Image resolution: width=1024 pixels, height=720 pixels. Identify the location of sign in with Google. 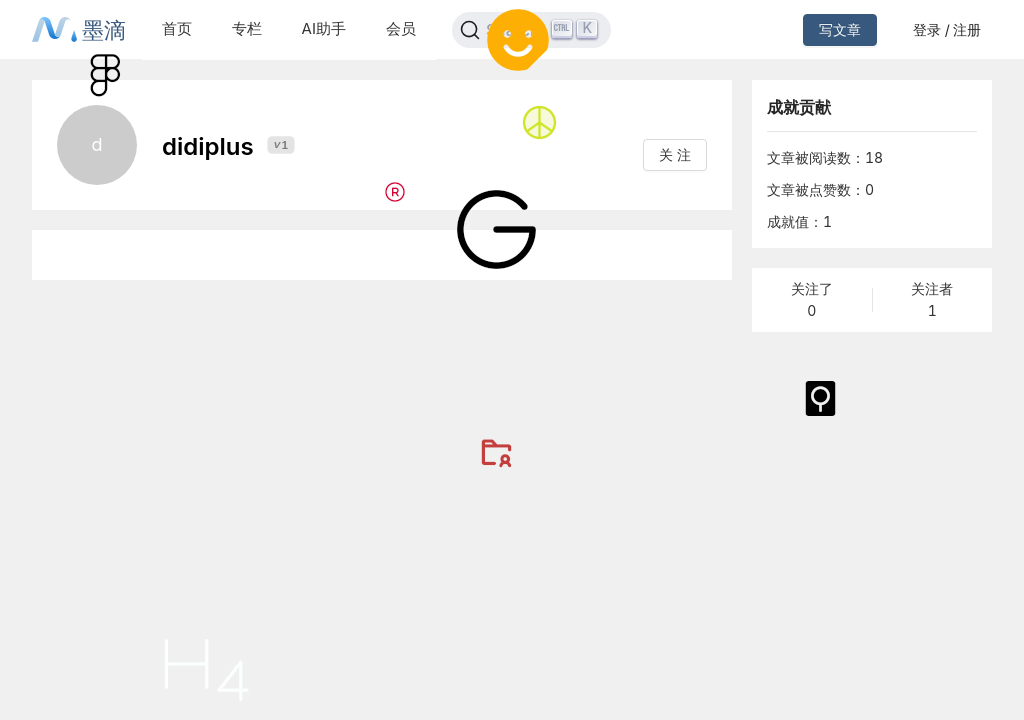
(496, 229).